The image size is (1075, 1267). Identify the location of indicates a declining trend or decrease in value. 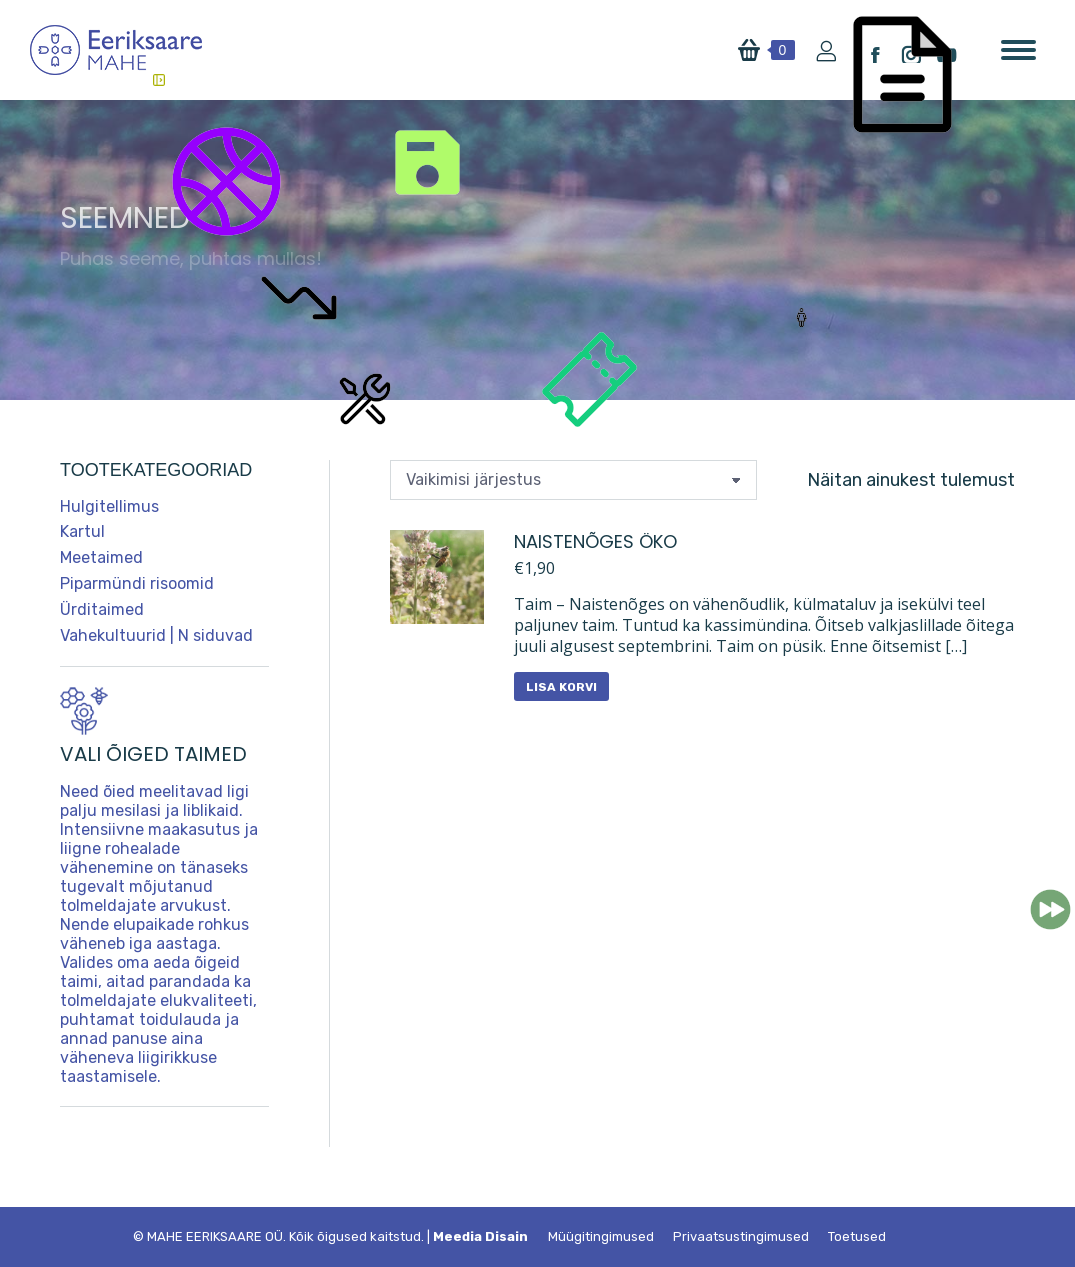
(299, 298).